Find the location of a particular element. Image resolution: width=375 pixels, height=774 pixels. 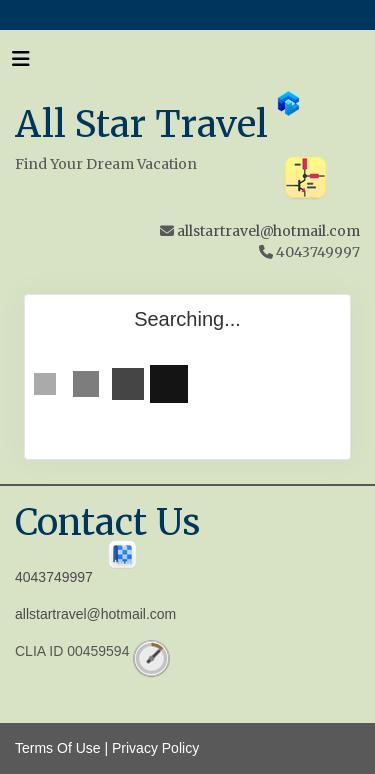

open sysprof system profiler is located at coordinates (151, 658).